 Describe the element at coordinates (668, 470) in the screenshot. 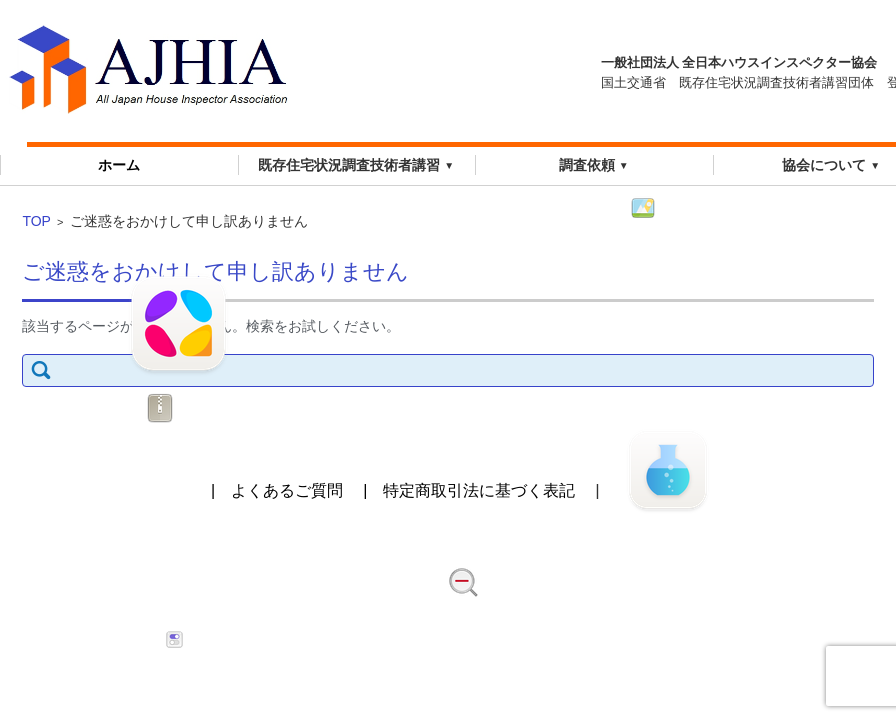

I see `open fluid app for creating site-specific browsers` at that location.